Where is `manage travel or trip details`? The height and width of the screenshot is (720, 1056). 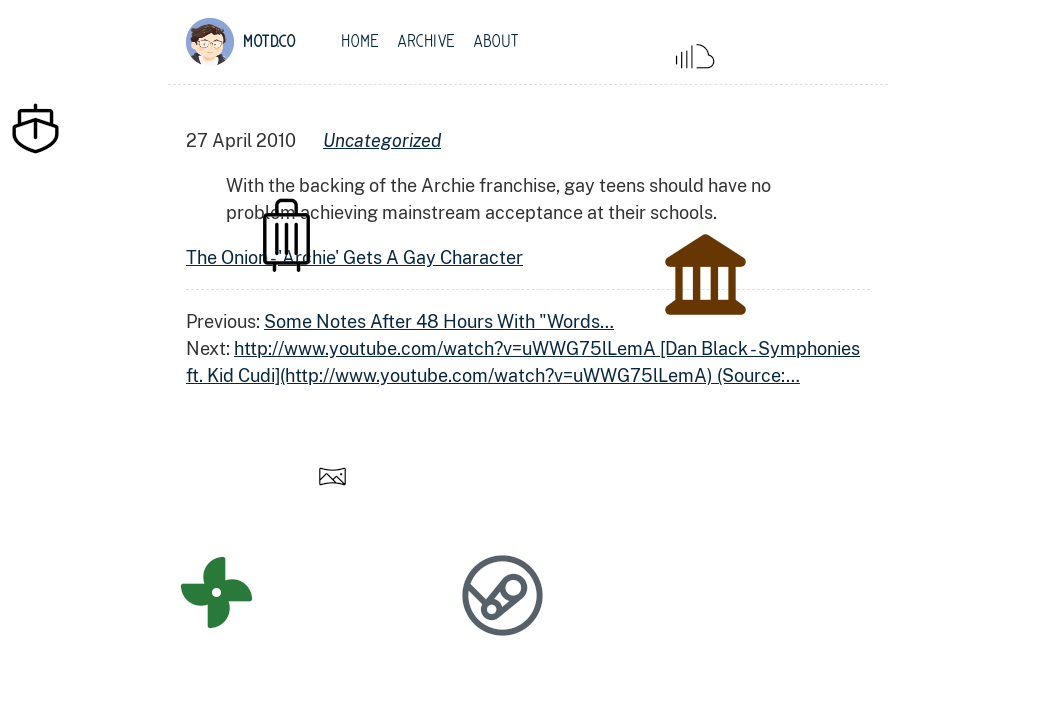
manage travel or trip details is located at coordinates (286, 236).